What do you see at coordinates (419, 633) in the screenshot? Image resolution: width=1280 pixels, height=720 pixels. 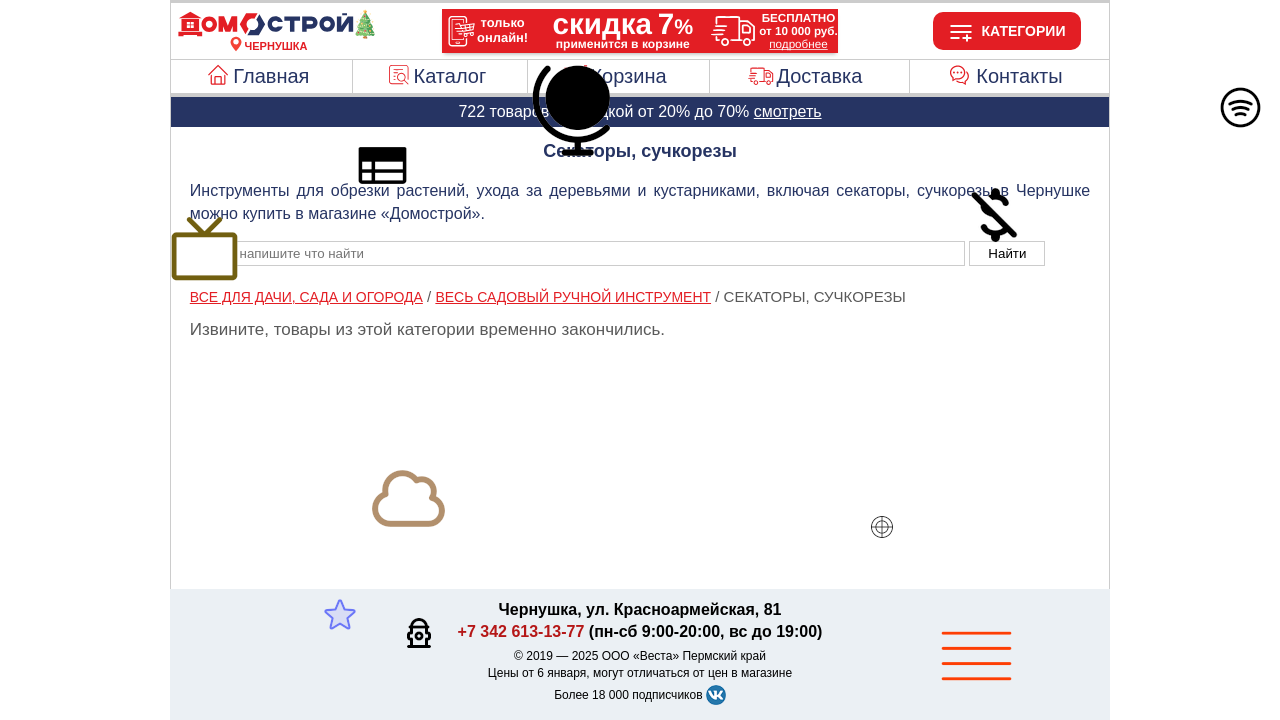 I see `indicates fire safety equipment location` at bounding box center [419, 633].